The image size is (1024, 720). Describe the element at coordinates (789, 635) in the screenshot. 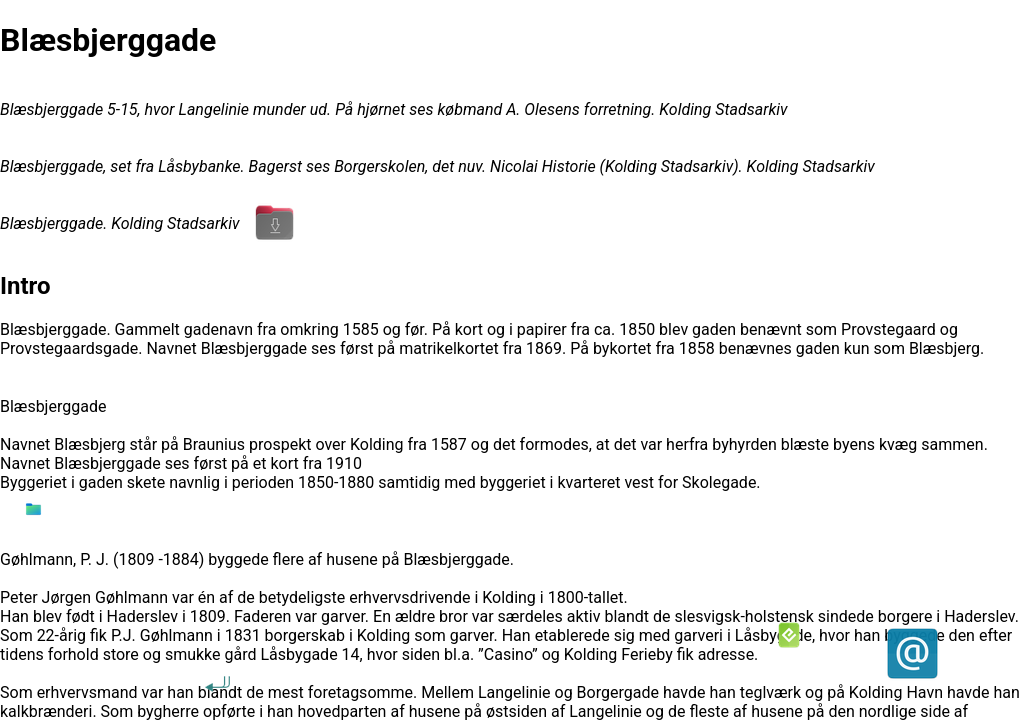

I see `an epub ebook file` at that location.